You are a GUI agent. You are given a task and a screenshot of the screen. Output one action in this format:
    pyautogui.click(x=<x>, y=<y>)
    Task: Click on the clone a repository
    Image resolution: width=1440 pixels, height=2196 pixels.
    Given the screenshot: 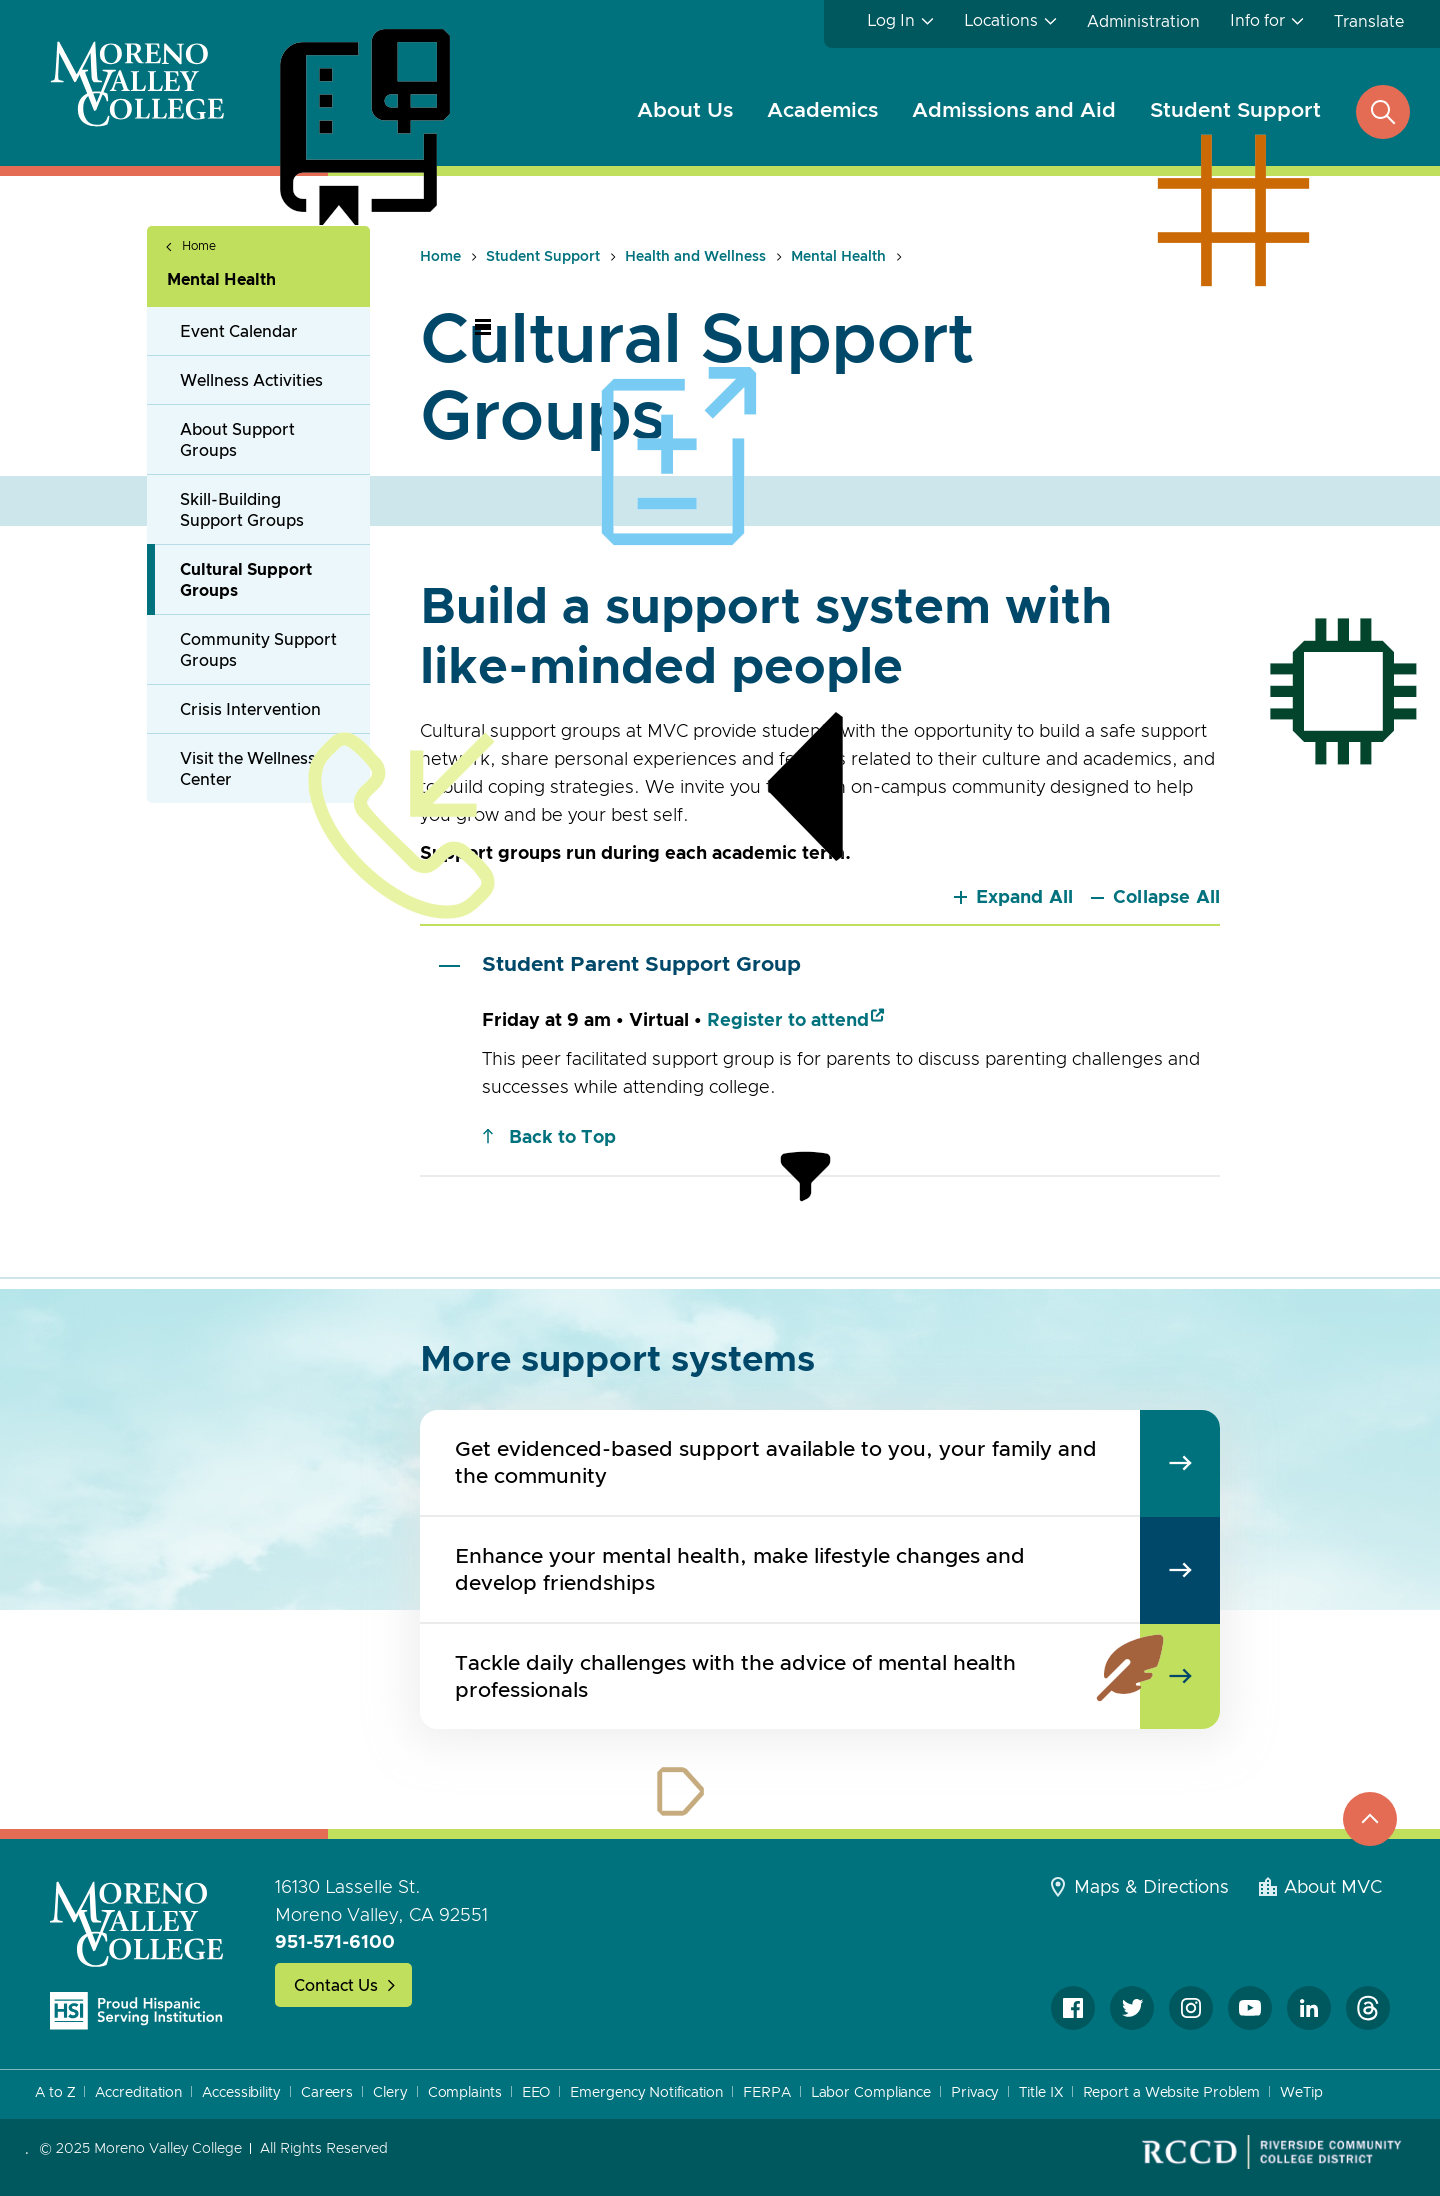 What is the action you would take?
    pyautogui.click(x=358, y=120)
    